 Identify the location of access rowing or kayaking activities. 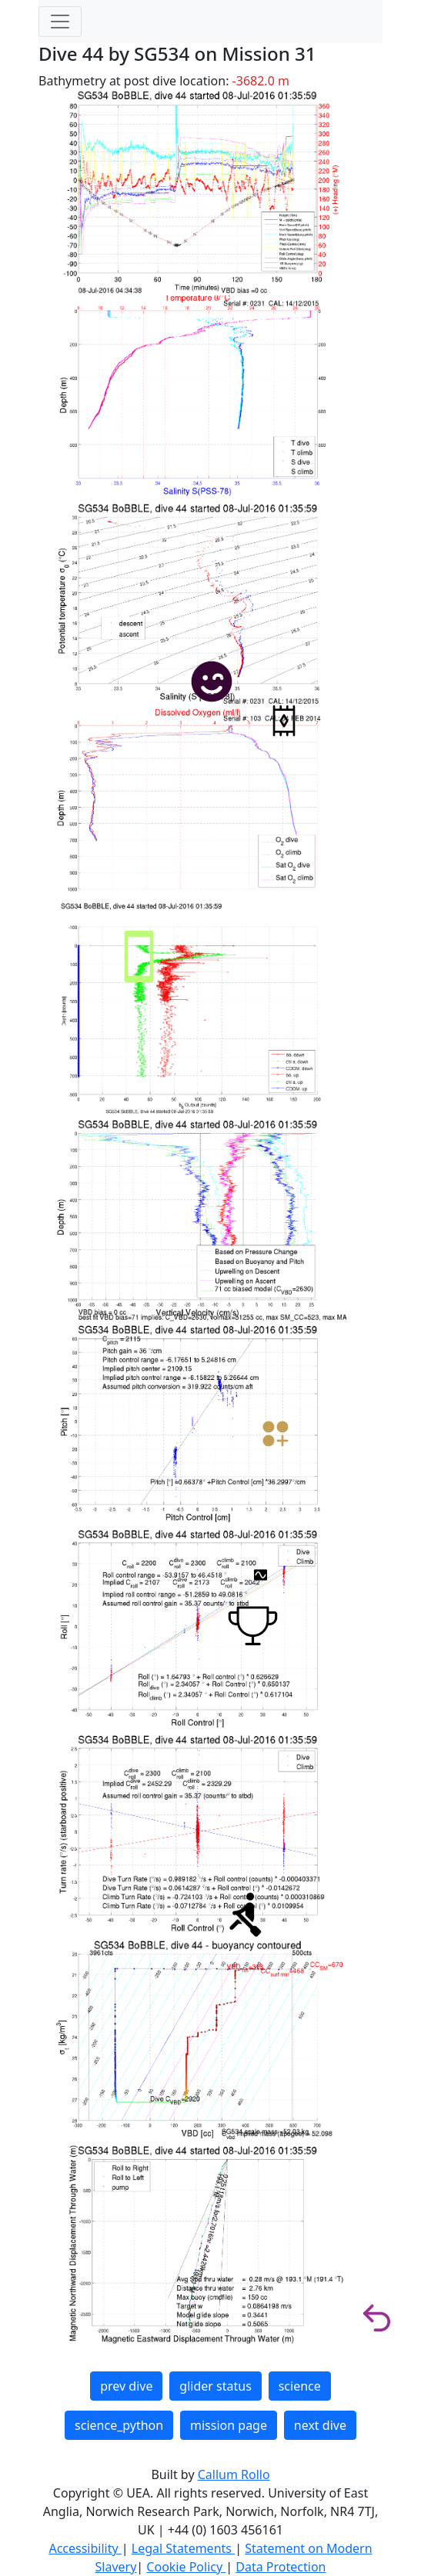
(244, 1914).